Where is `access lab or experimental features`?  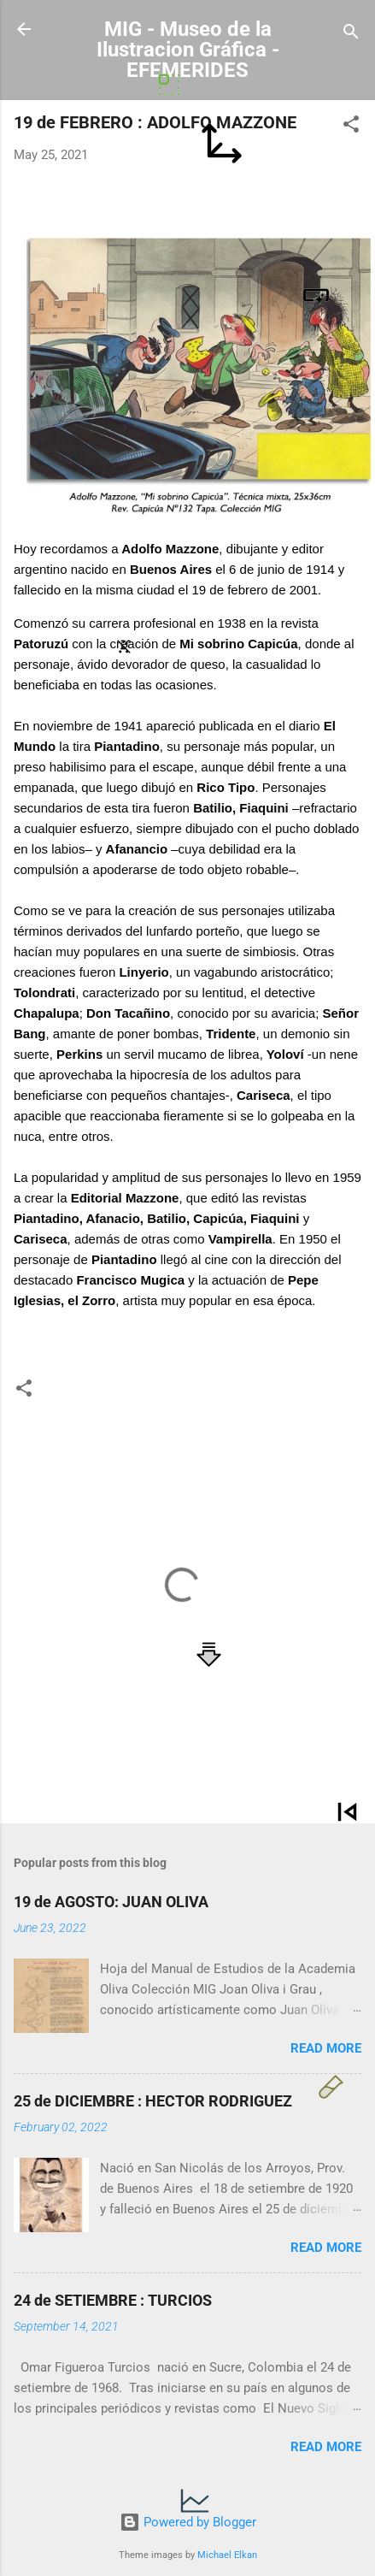
access lab or experimental features is located at coordinates (331, 2087).